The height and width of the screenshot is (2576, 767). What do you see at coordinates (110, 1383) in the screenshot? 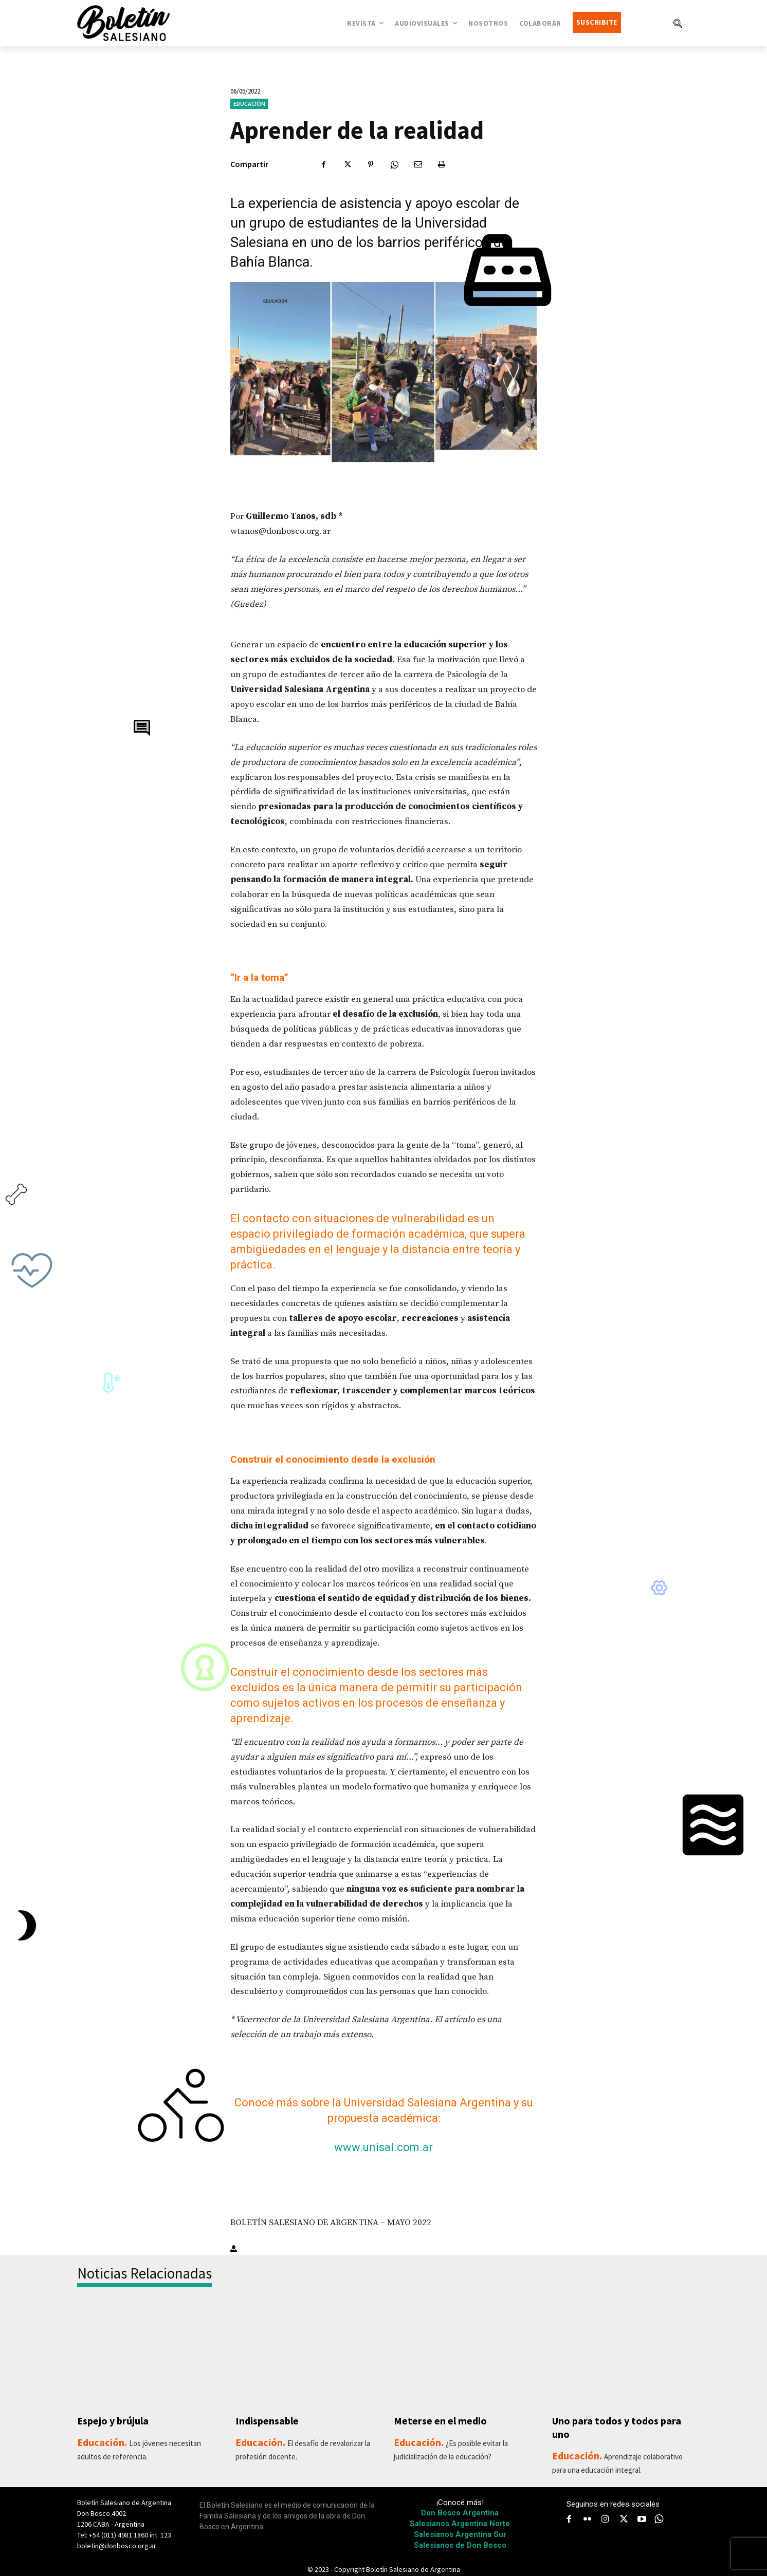
I see `indicates low temperature or cold conditions` at bounding box center [110, 1383].